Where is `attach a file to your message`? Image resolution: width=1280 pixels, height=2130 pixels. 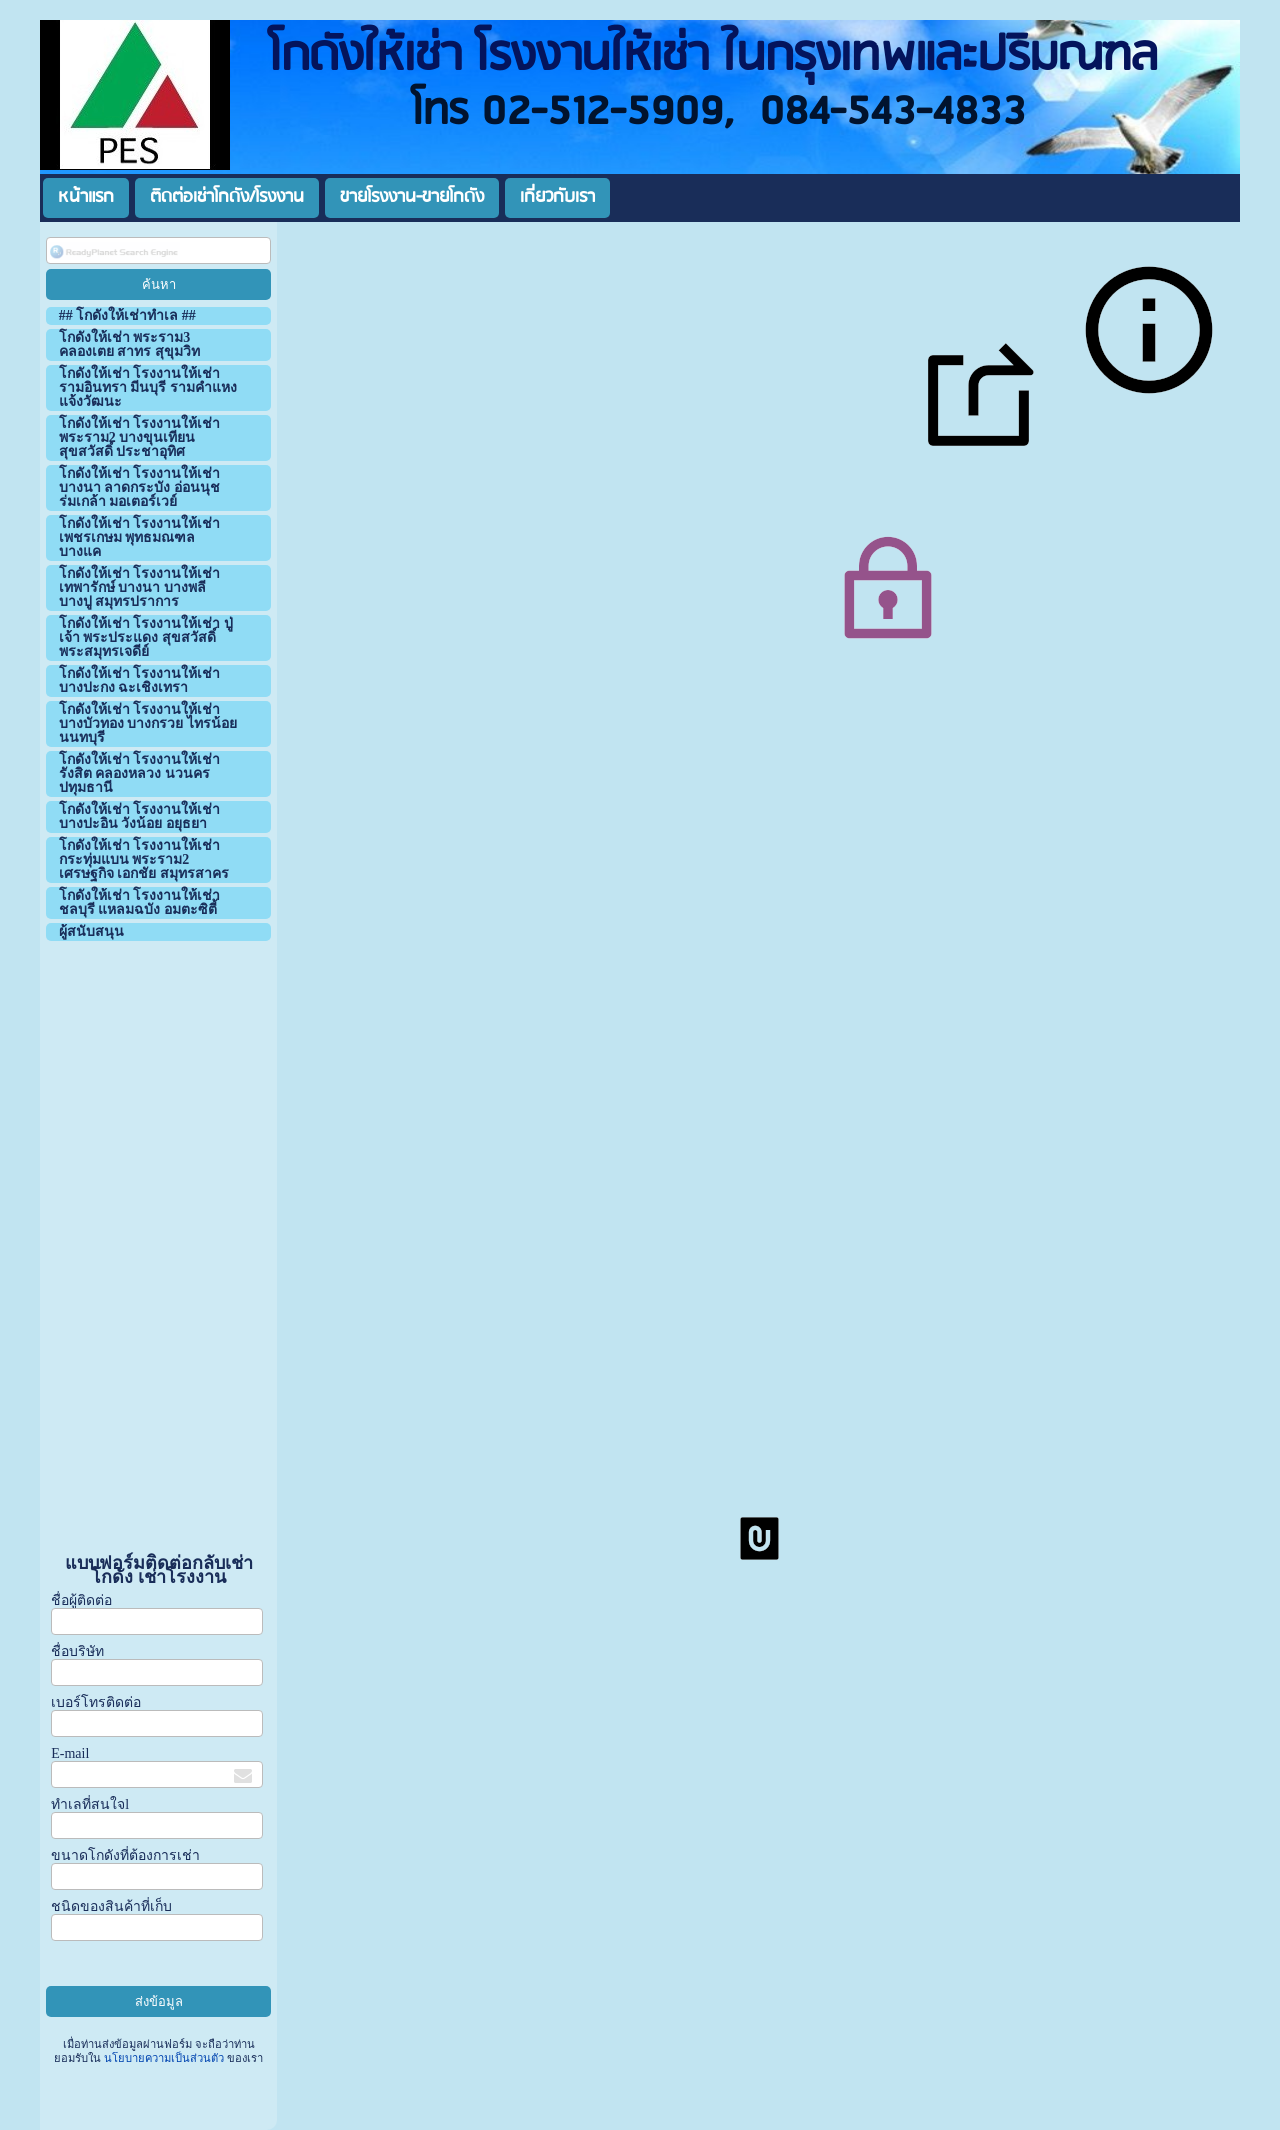
attach a file to your message is located at coordinates (759, 1538).